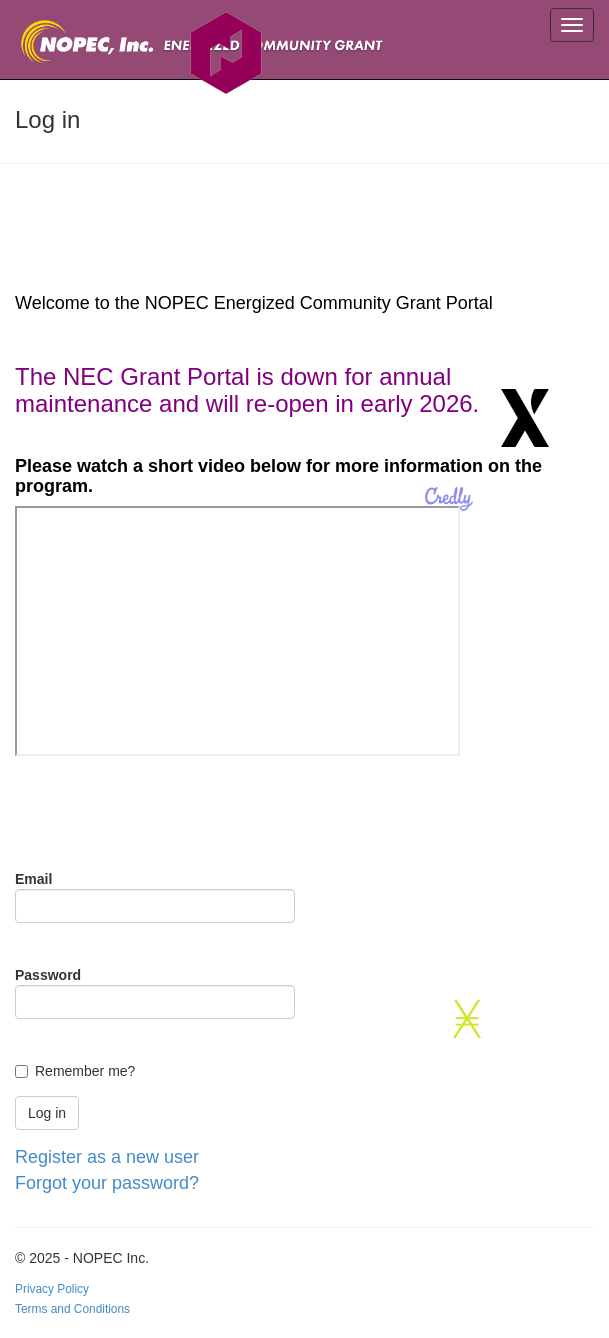 This screenshot has width=609, height=1338. Describe the element at coordinates (449, 499) in the screenshot. I see `visit credly profile or credentials` at that location.